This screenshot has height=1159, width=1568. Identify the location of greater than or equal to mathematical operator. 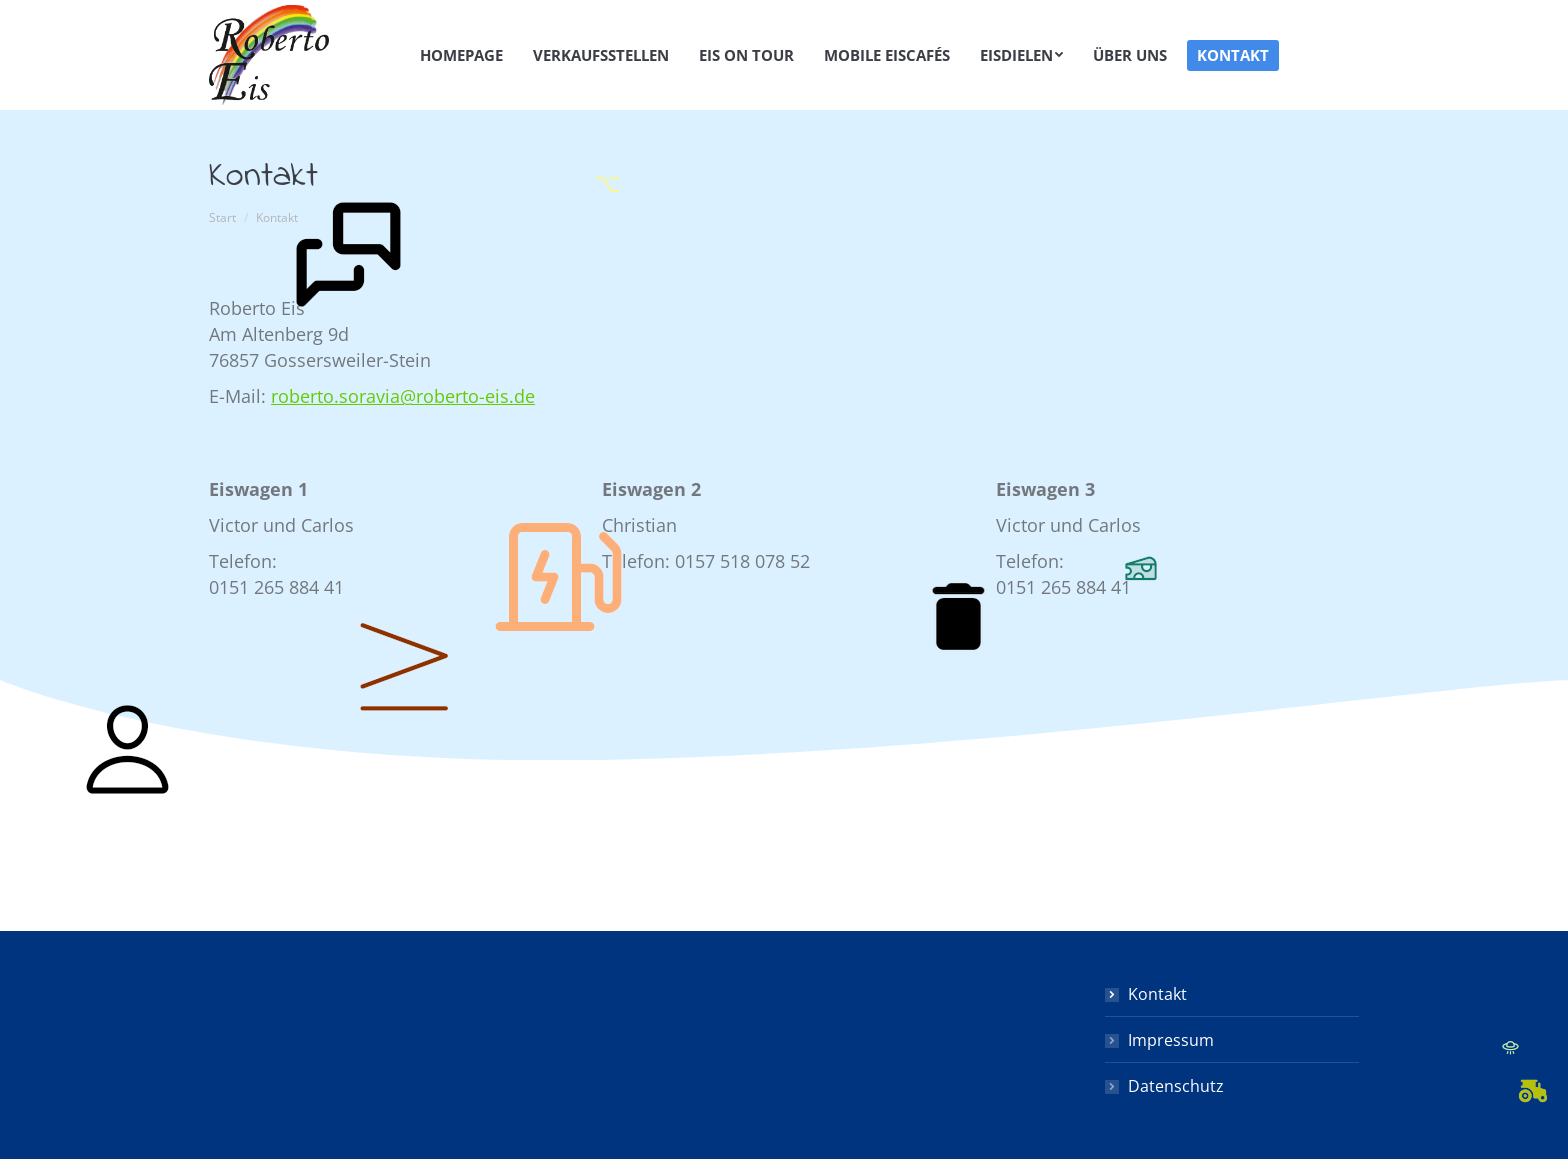
(402, 669).